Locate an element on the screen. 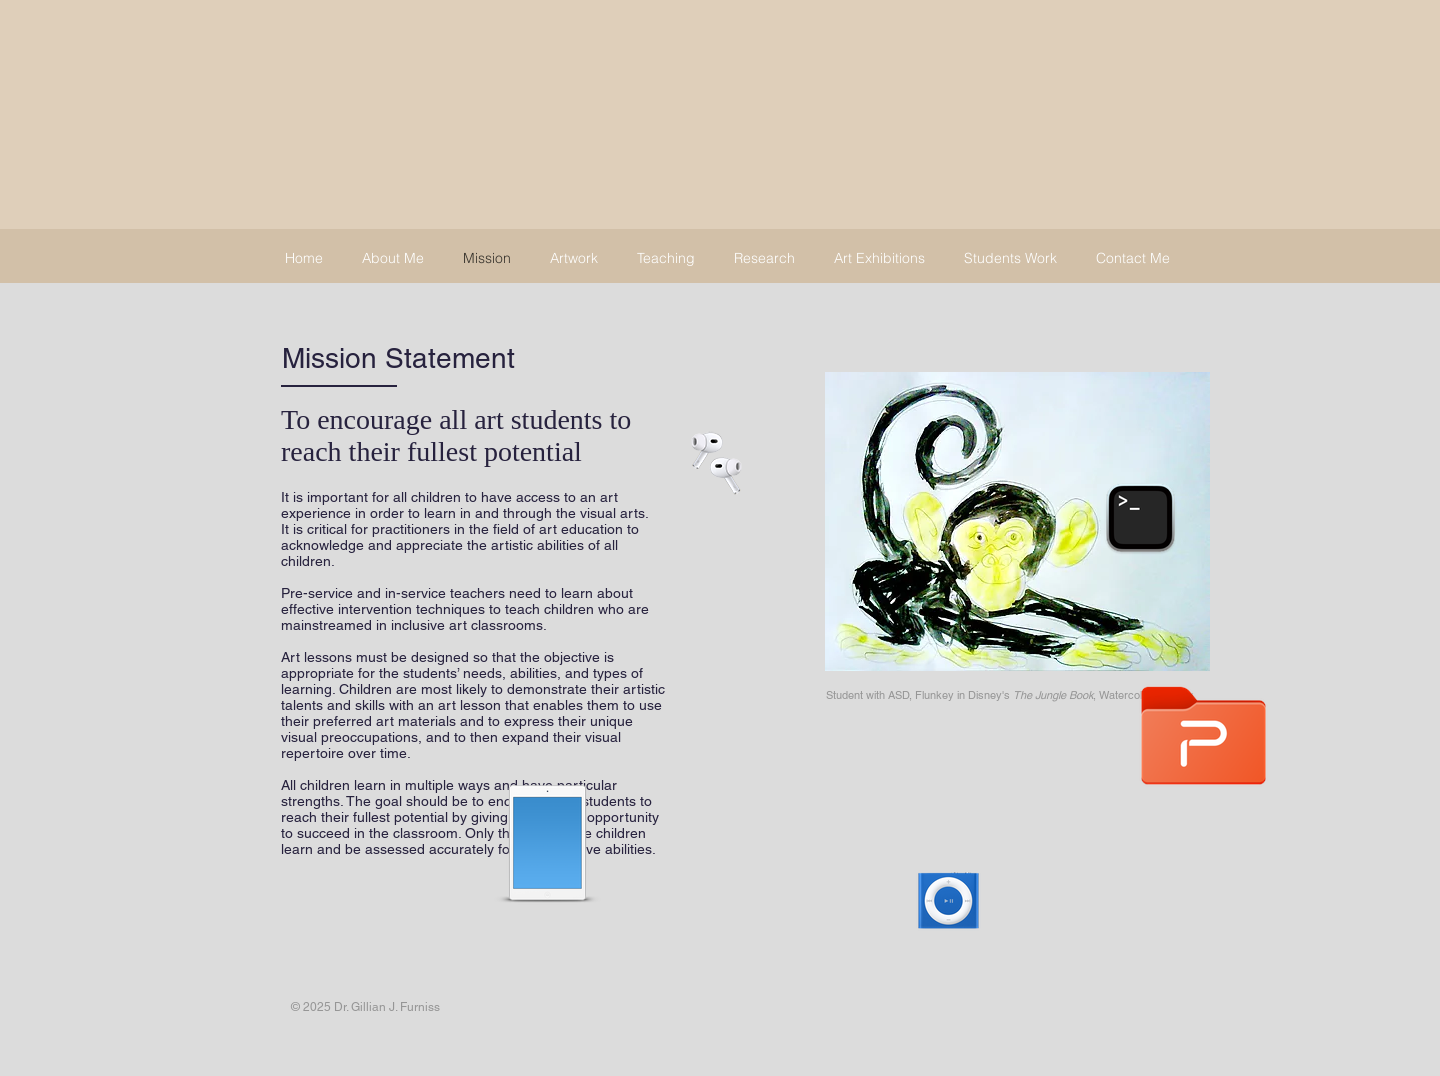 The height and width of the screenshot is (1076, 1440). iPod shuffle device connected is located at coordinates (948, 900).